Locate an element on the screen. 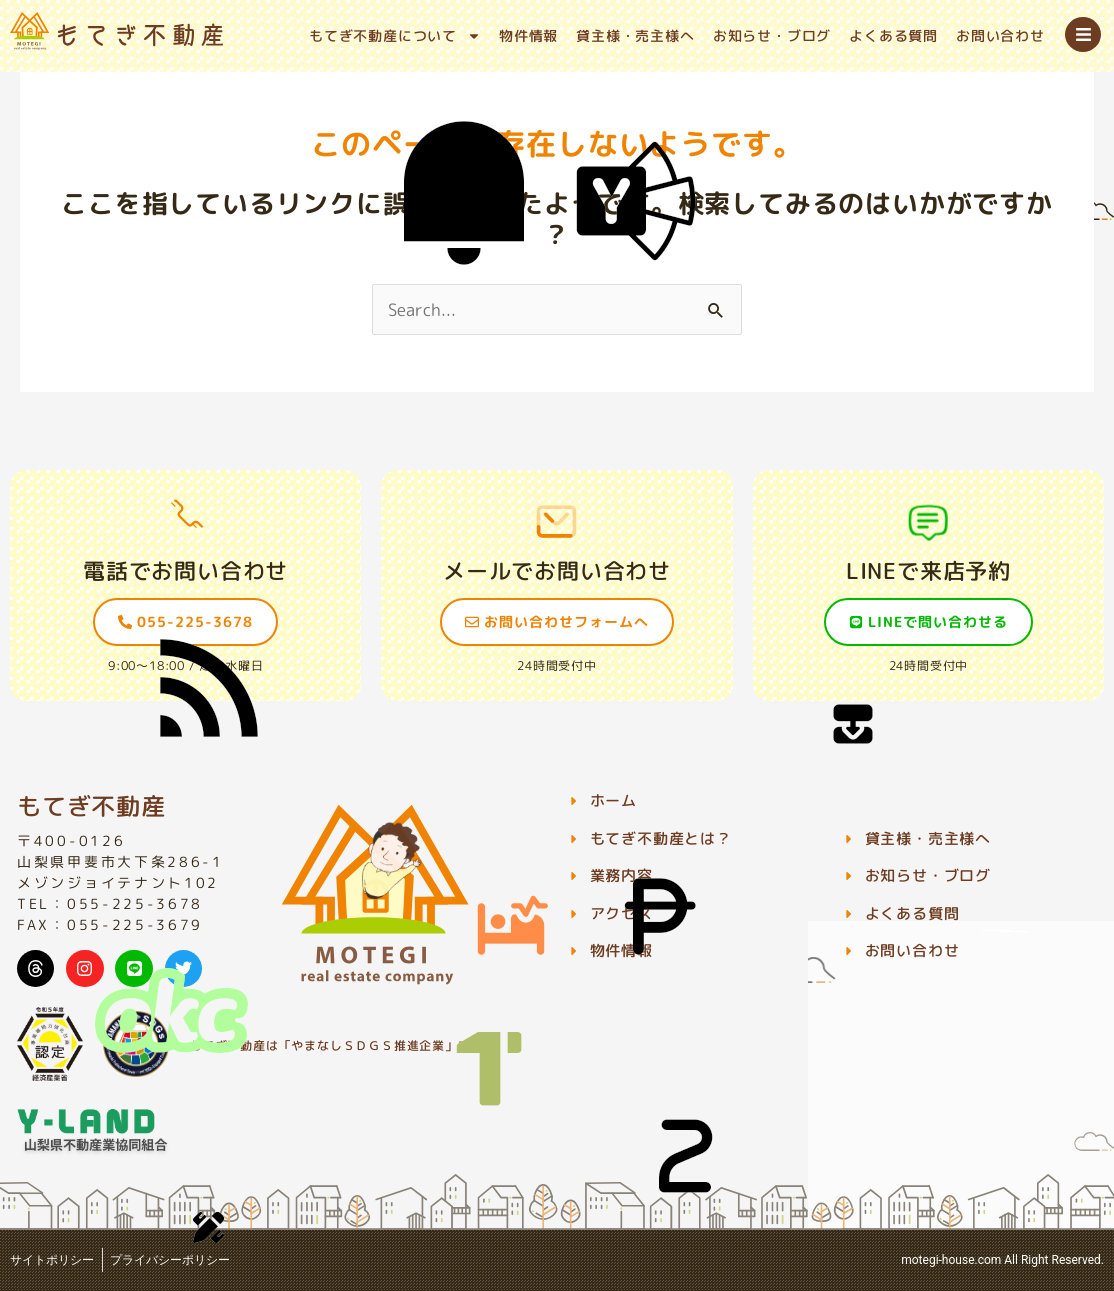 The height and width of the screenshot is (1291, 1114). access design or creative tools is located at coordinates (490, 1067).